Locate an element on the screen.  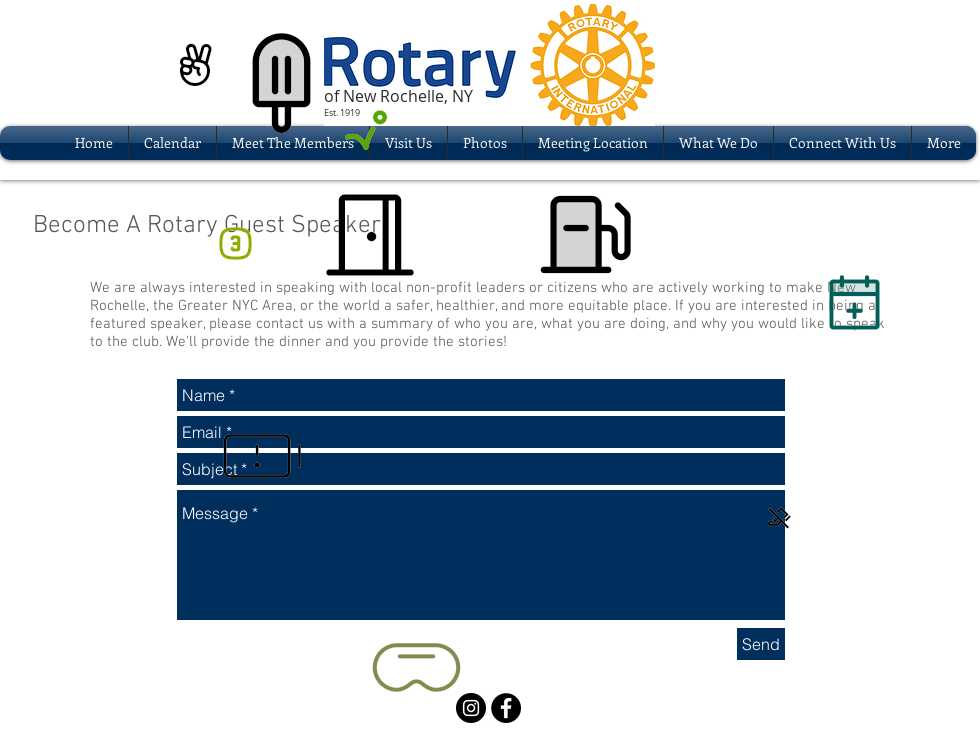
access virtual reality or immersive mode is located at coordinates (416, 667).